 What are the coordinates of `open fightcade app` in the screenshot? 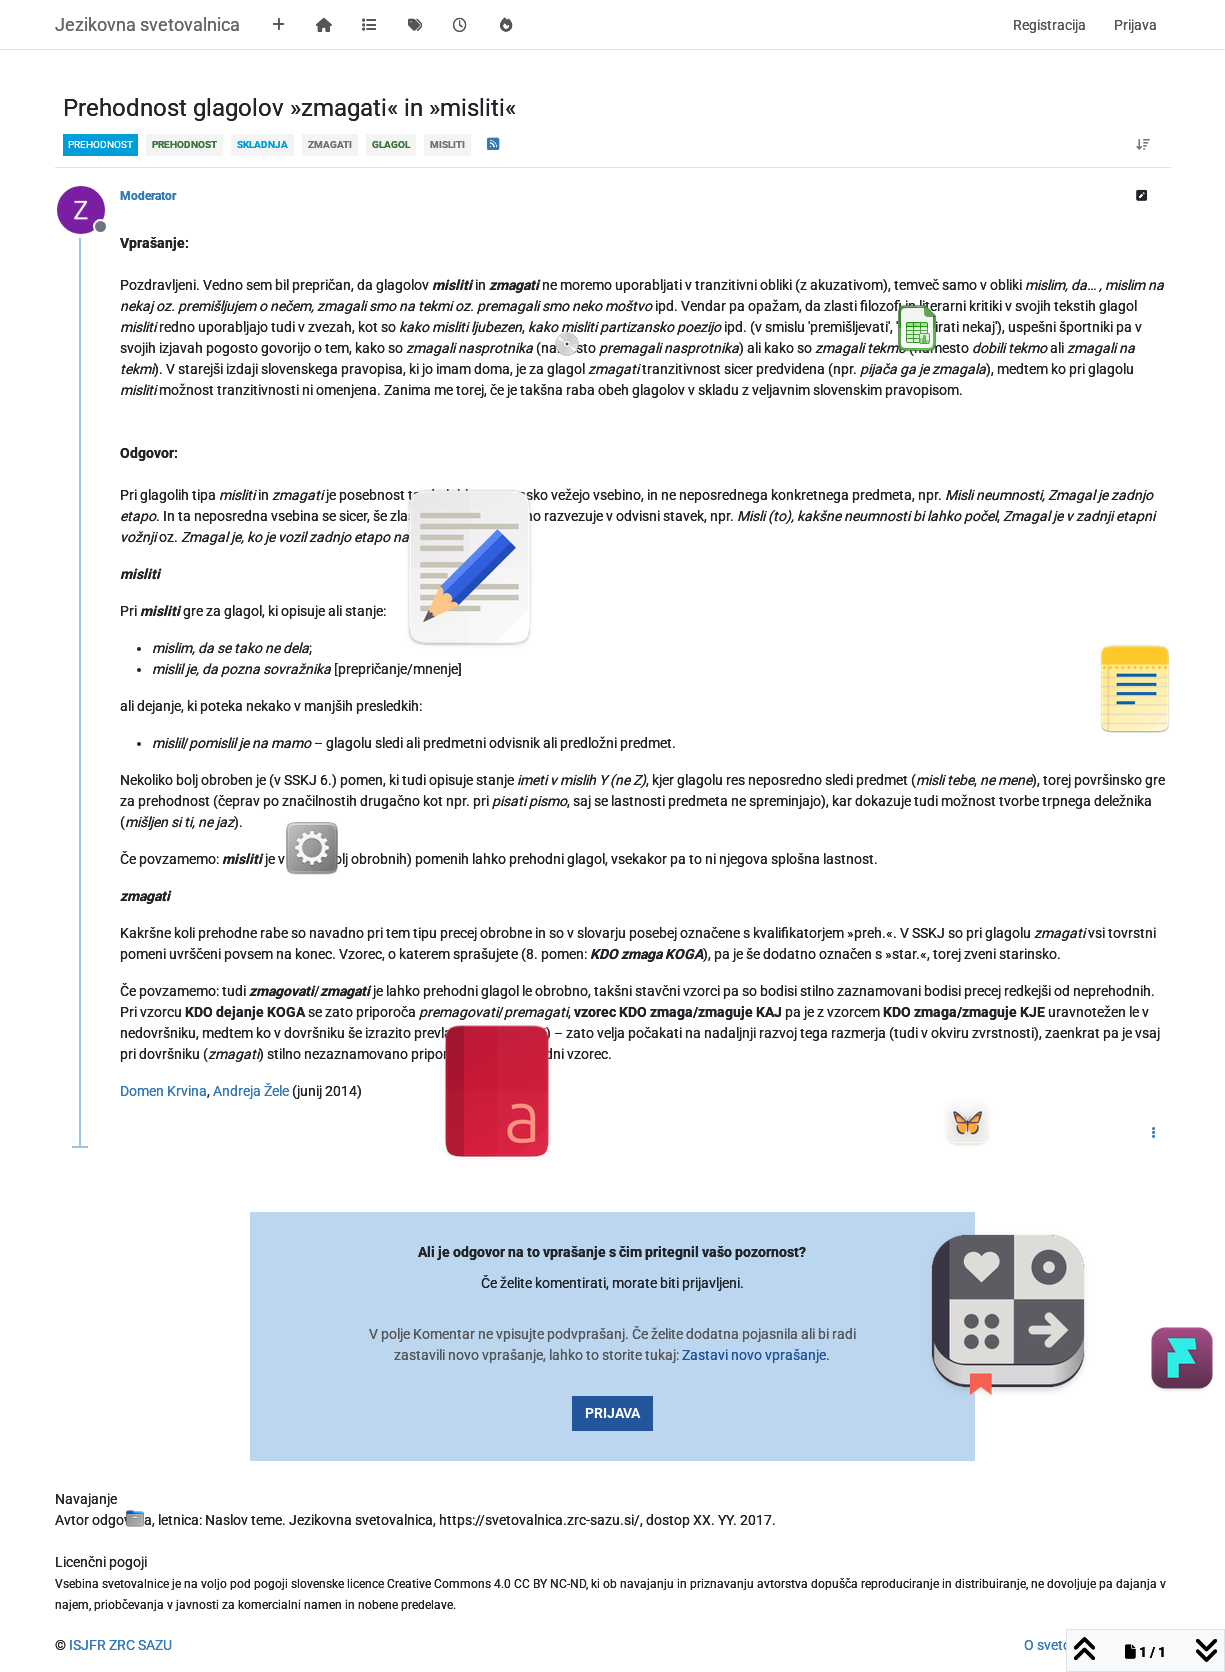 It's located at (1182, 1358).